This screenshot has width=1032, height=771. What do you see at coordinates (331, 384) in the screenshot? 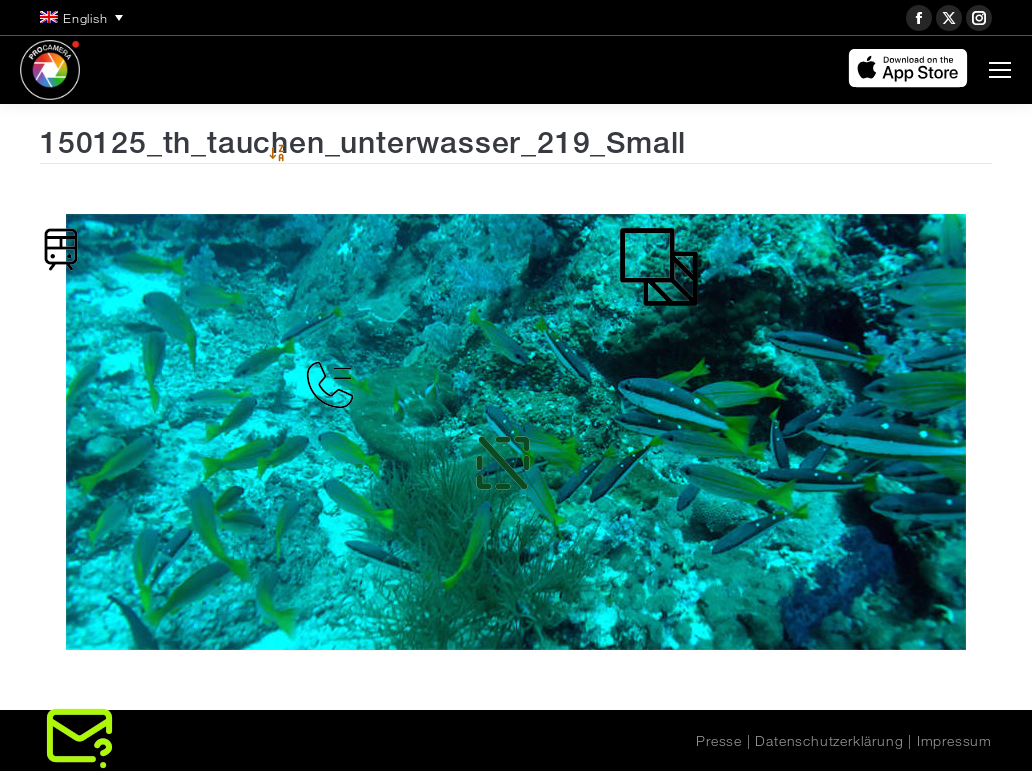
I see `view contact list or phone directory` at bounding box center [331, 384].